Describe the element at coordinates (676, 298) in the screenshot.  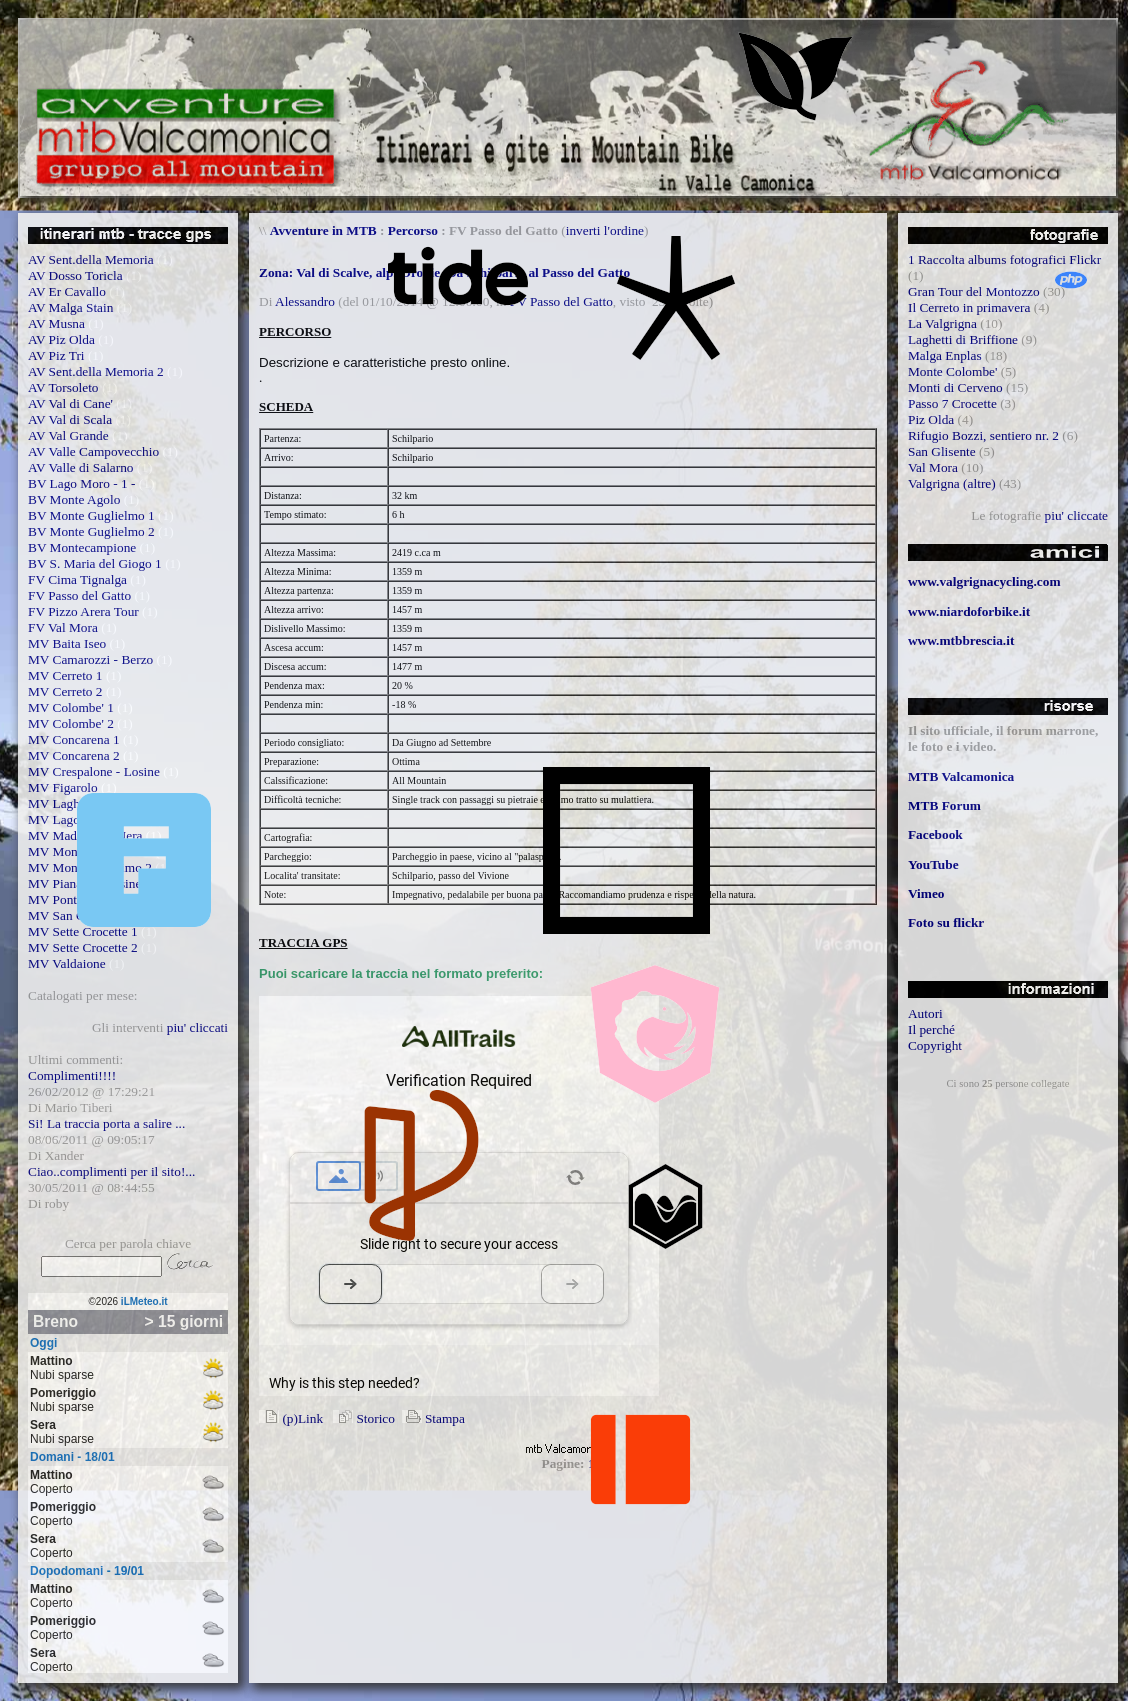
I see `advent of code logo` at that location.